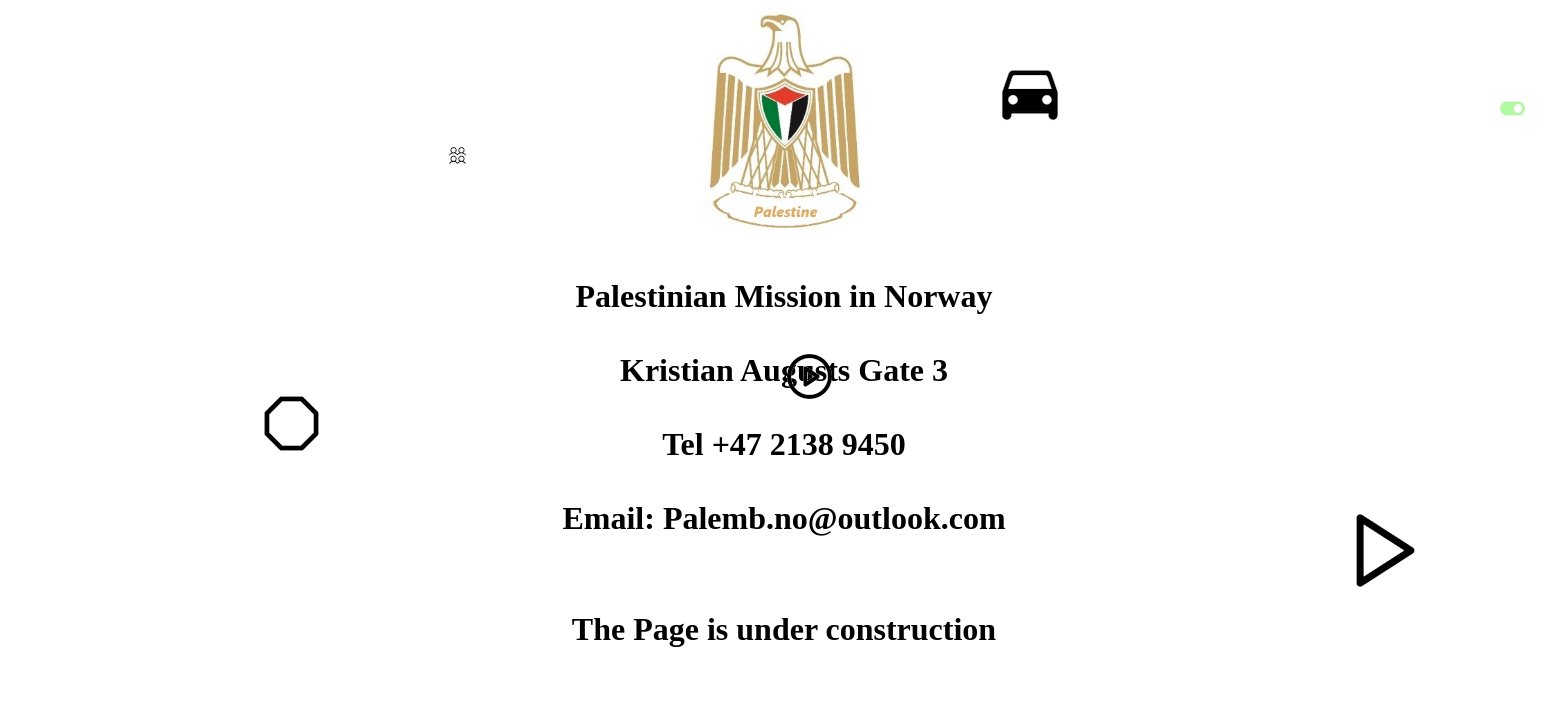  What do you see at coordinates (1512, 108) in the screenshot?
I see `toggle a setting on or off` at bounding box center [1512, 108].